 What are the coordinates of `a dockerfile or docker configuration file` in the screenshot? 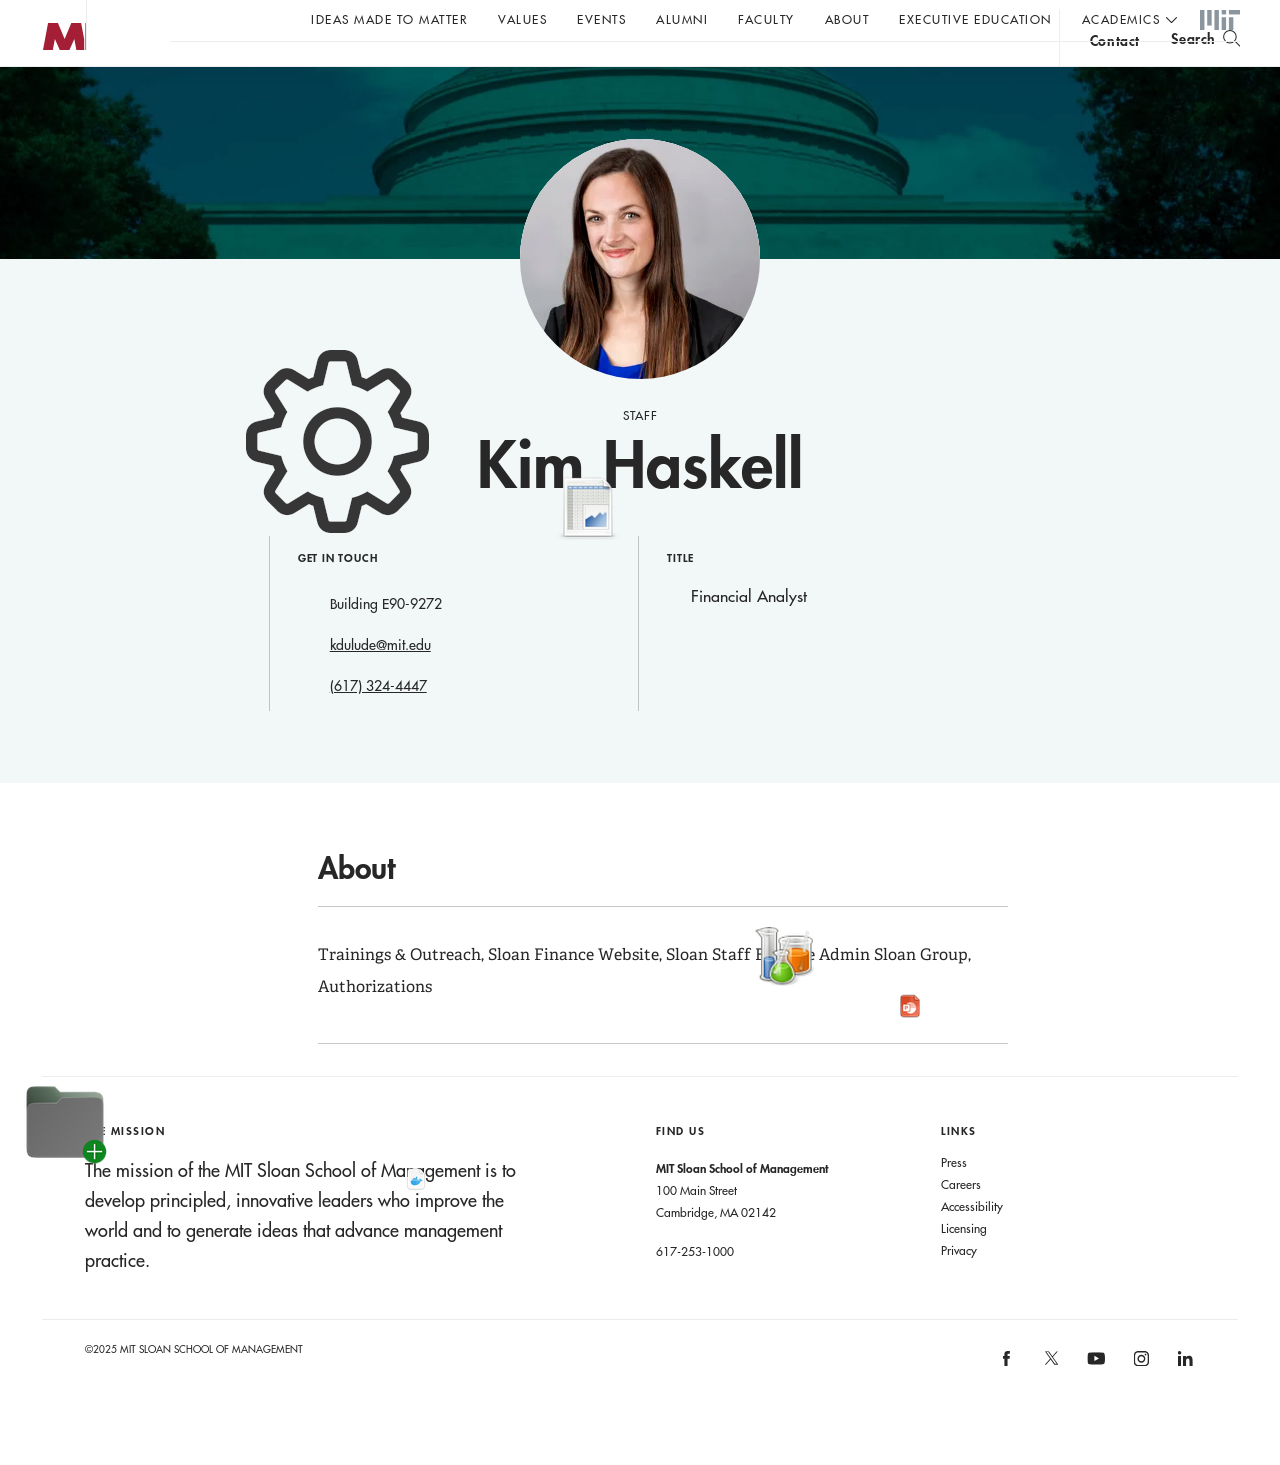 It's located at (416, 1179).